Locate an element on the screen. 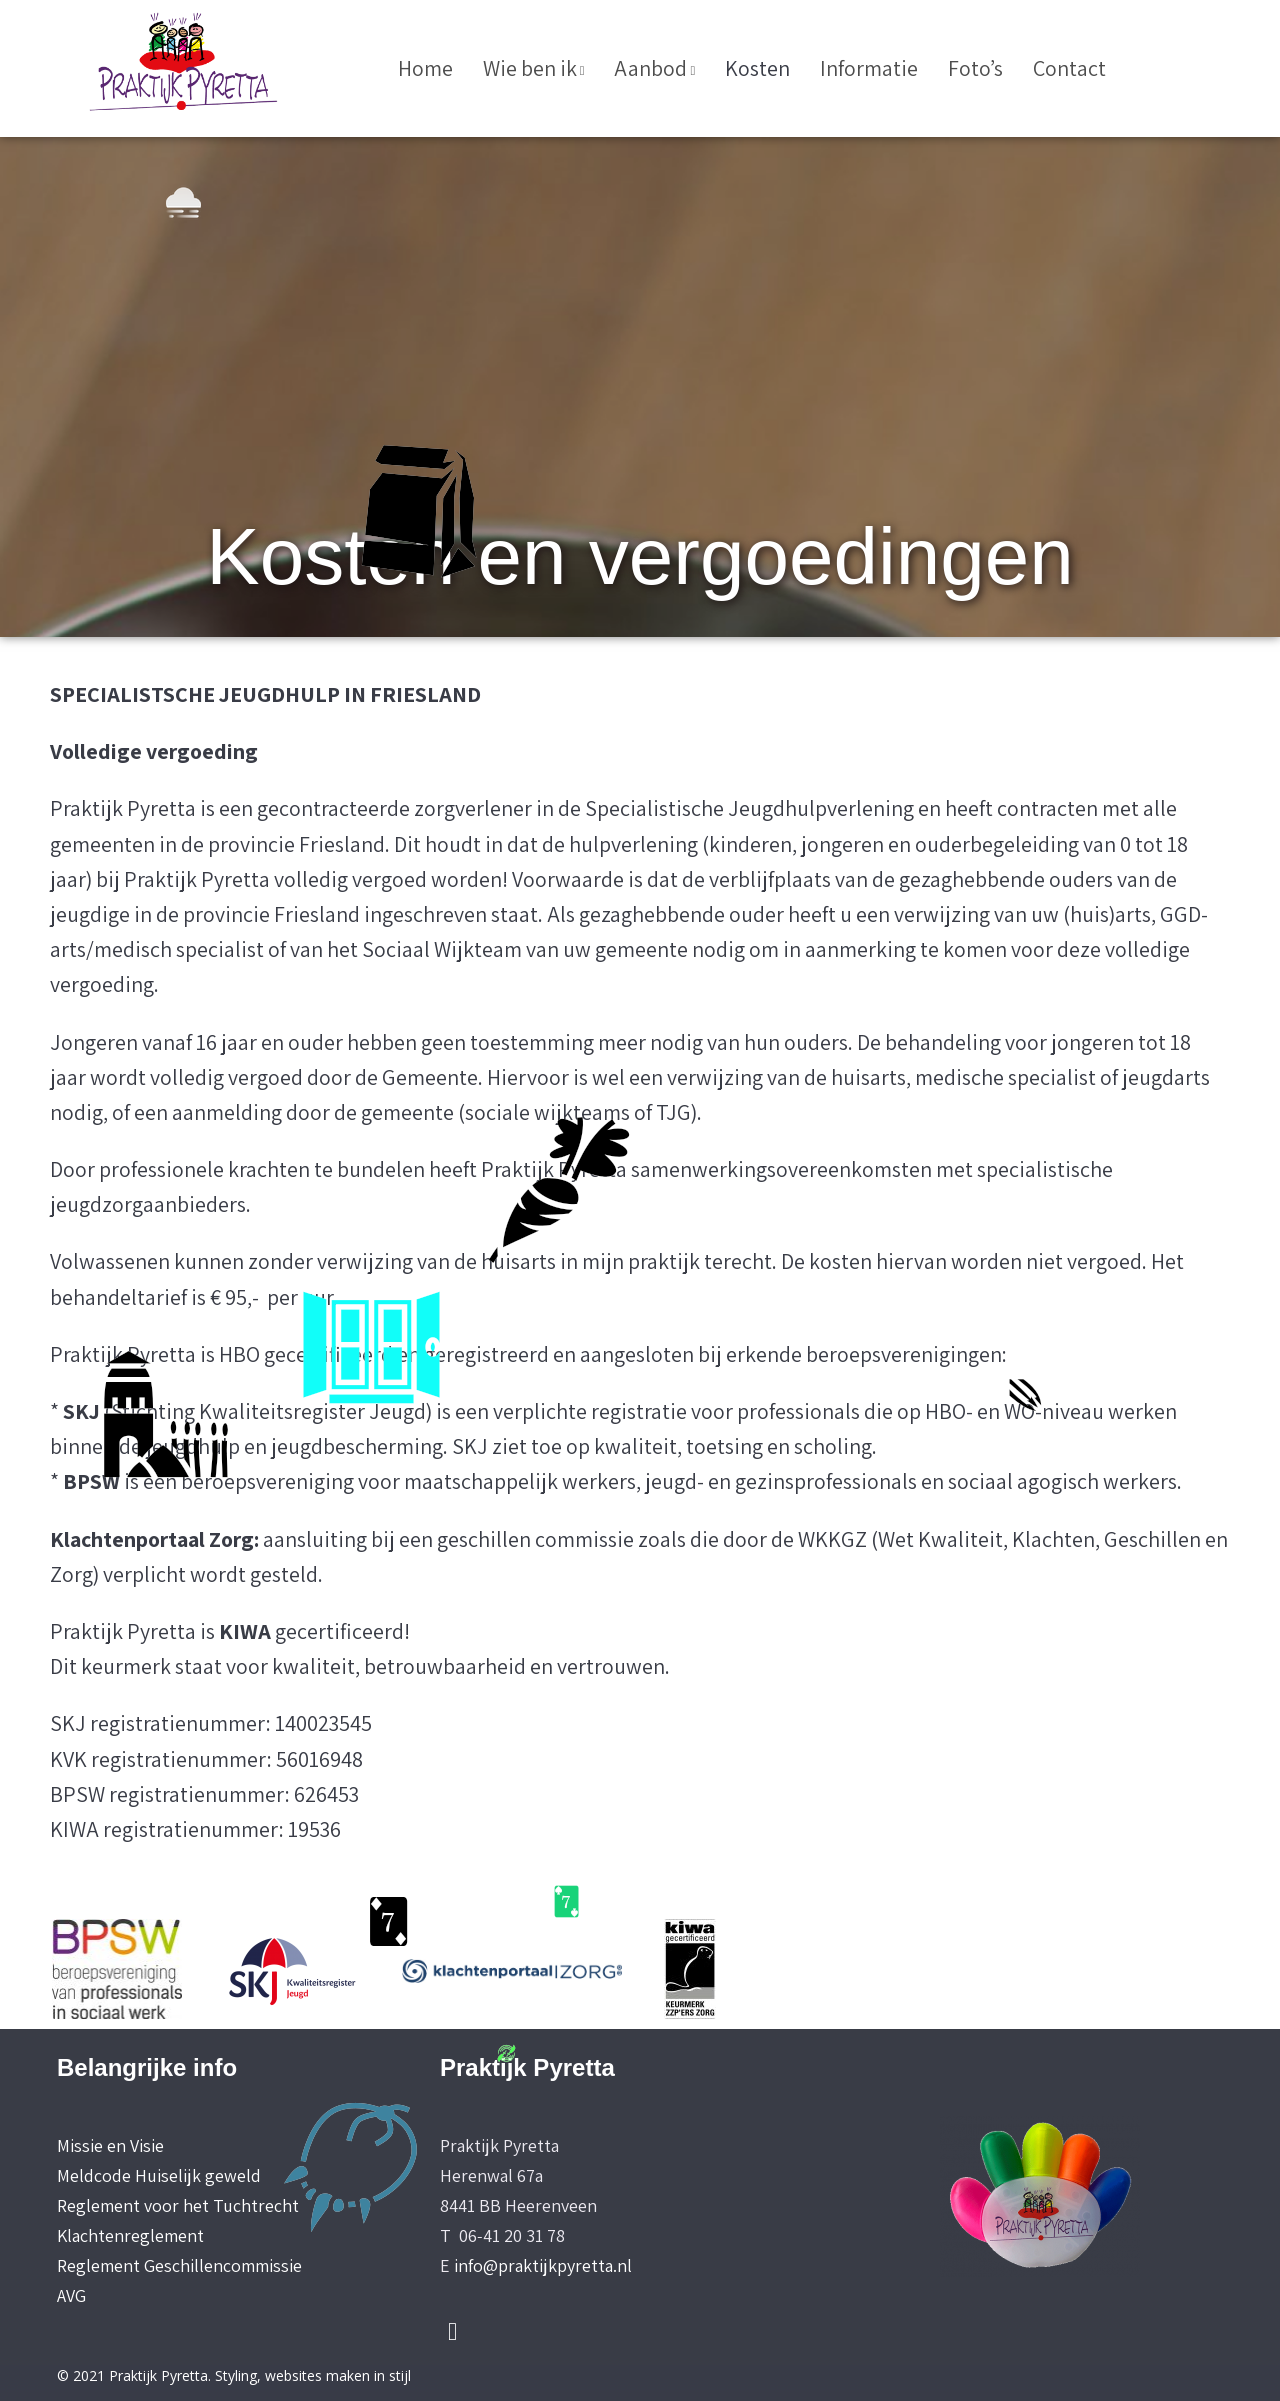 The width and height of the screenshot is (1280, 2401). seven of spades playing card is located at coordinates (566, 1901).